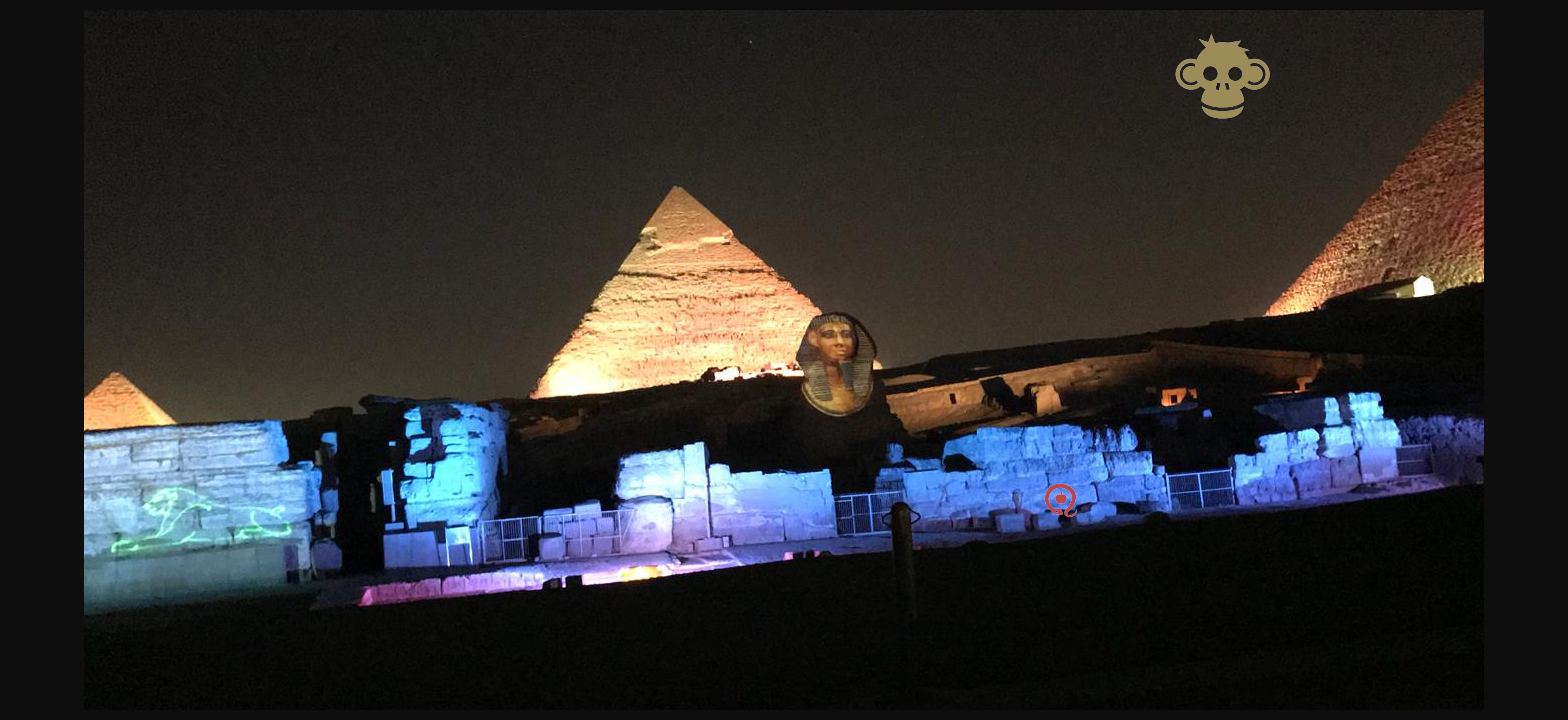 The width and height of the screenshot is (1568, 720). I want to click on indicates a temptation or forbidden choice in gameplay, so click(1061, 500).